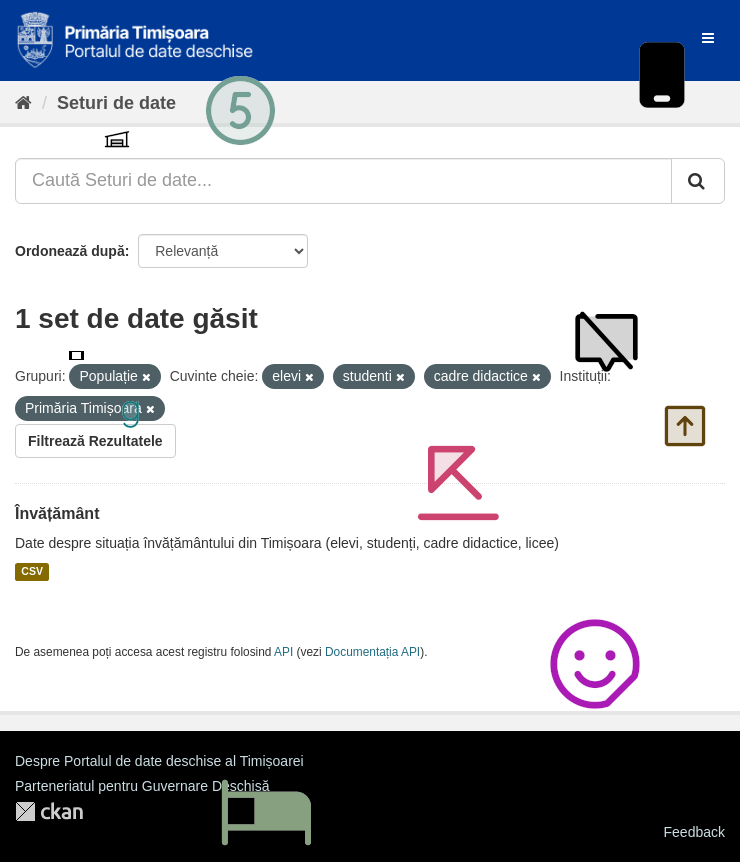 This screenshot has height=862, width=740. Describe the element at coordinates (455, 483) in the screenshot. I see `navigate to the top-left or beginning of content` at that location.